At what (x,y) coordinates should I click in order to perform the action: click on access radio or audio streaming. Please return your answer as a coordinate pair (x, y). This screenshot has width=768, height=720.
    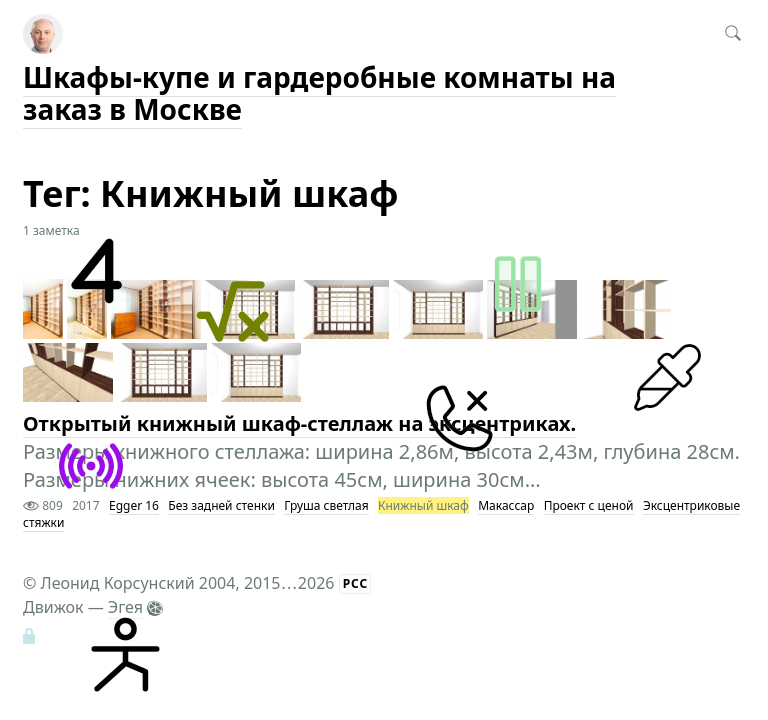
    Looking at the image, I should click on (91, 466).